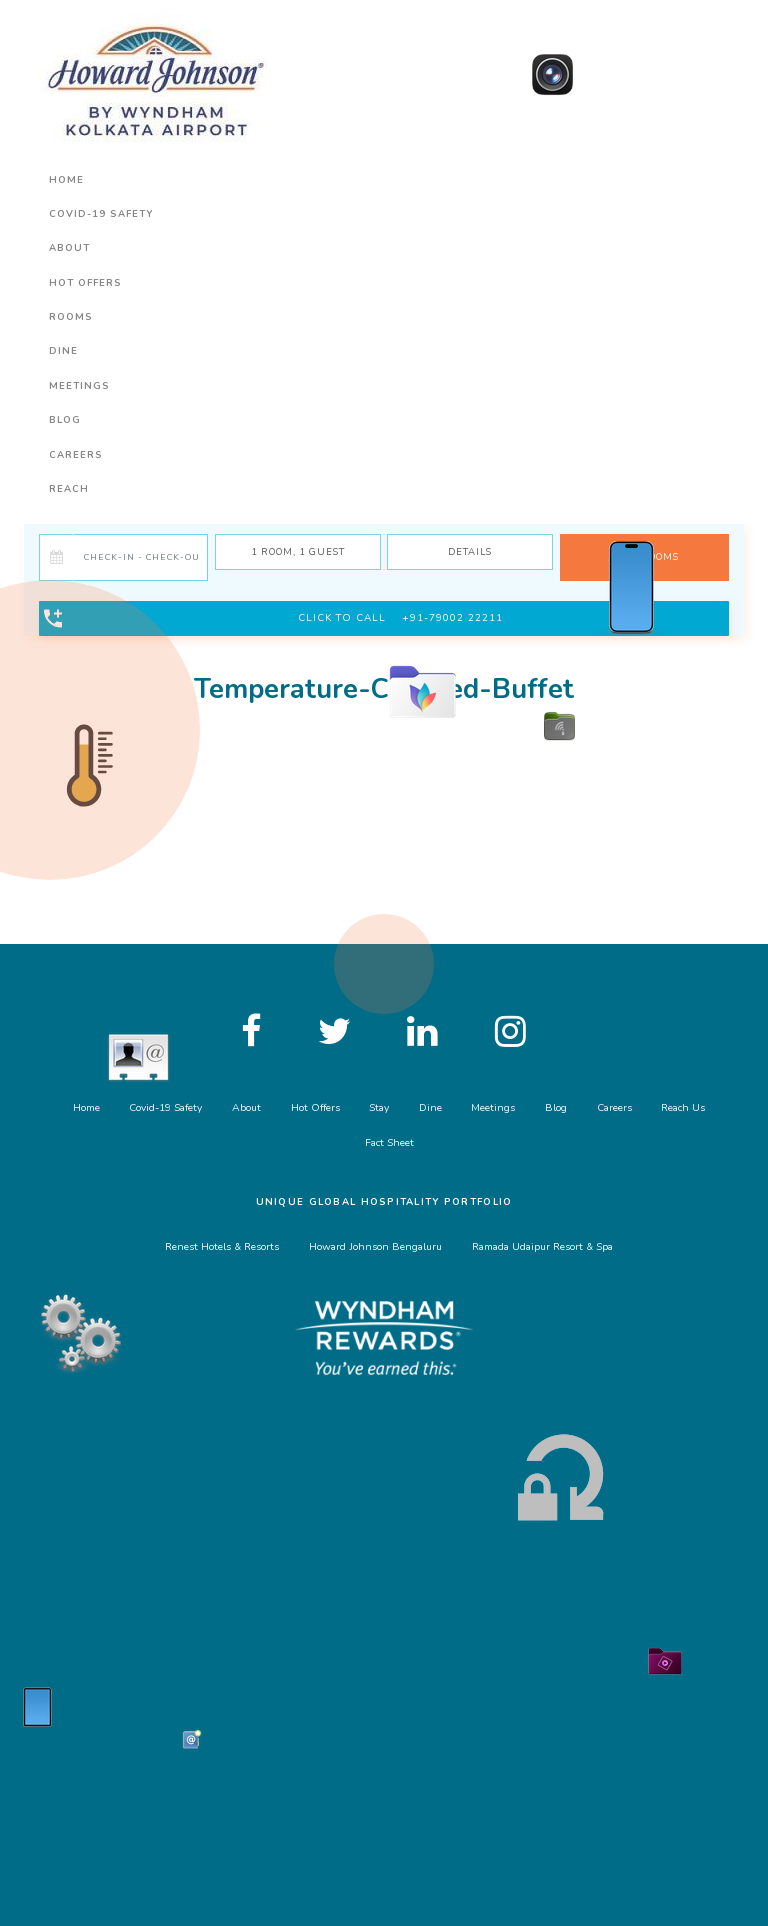  I want to click on run a system process or script, so click(81, 1335).